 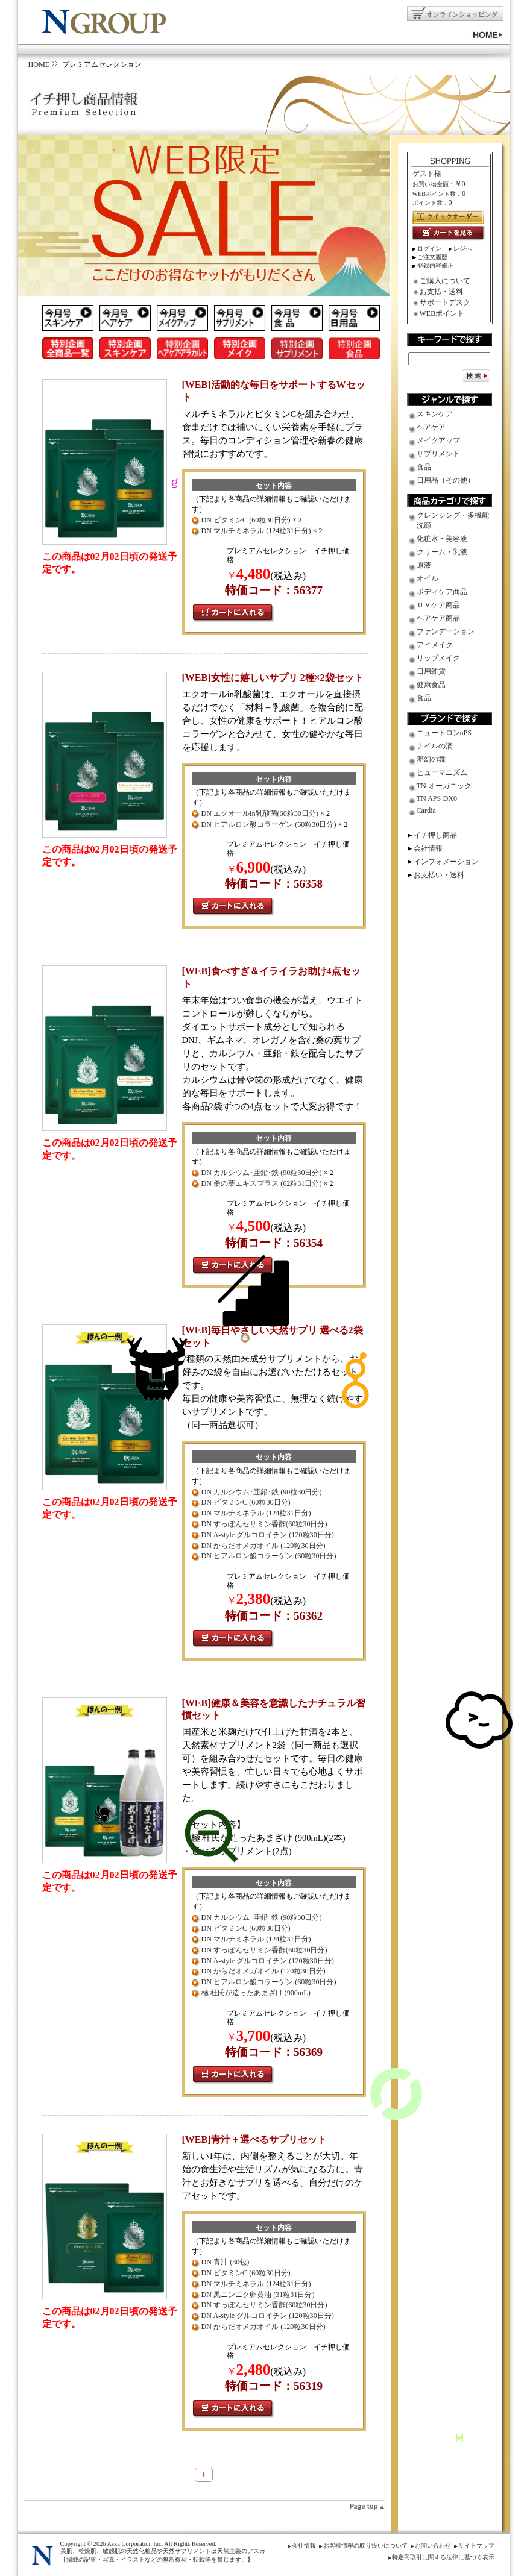 What do you see at coordinates (245, 1338) in the screenshot?
I see `open the AfterShip package tracking app` at bounding box center [245, 1338].